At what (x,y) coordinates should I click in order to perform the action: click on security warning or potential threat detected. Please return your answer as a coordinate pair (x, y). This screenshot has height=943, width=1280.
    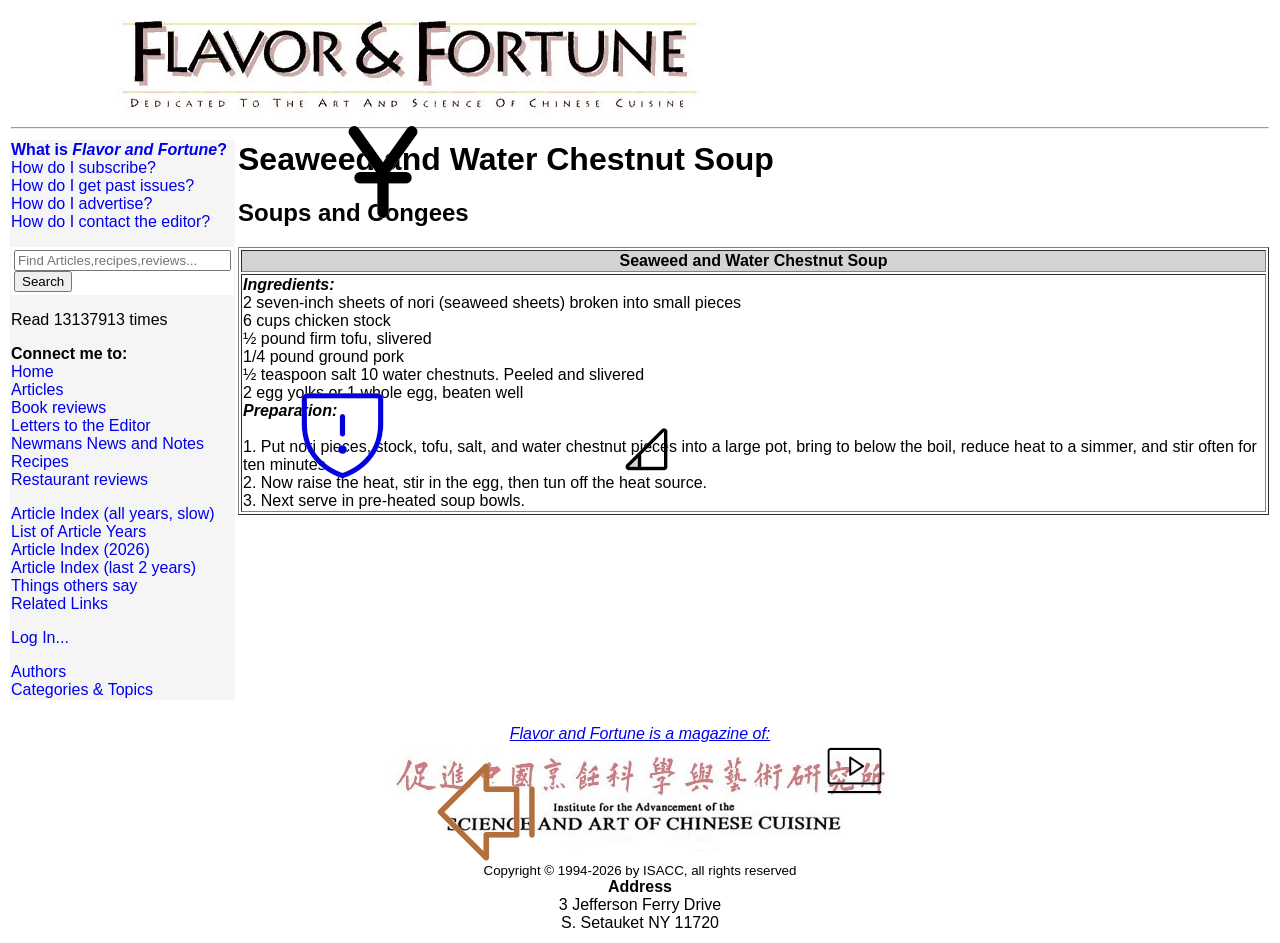
    Looking at the image, I should click on (342, 430).